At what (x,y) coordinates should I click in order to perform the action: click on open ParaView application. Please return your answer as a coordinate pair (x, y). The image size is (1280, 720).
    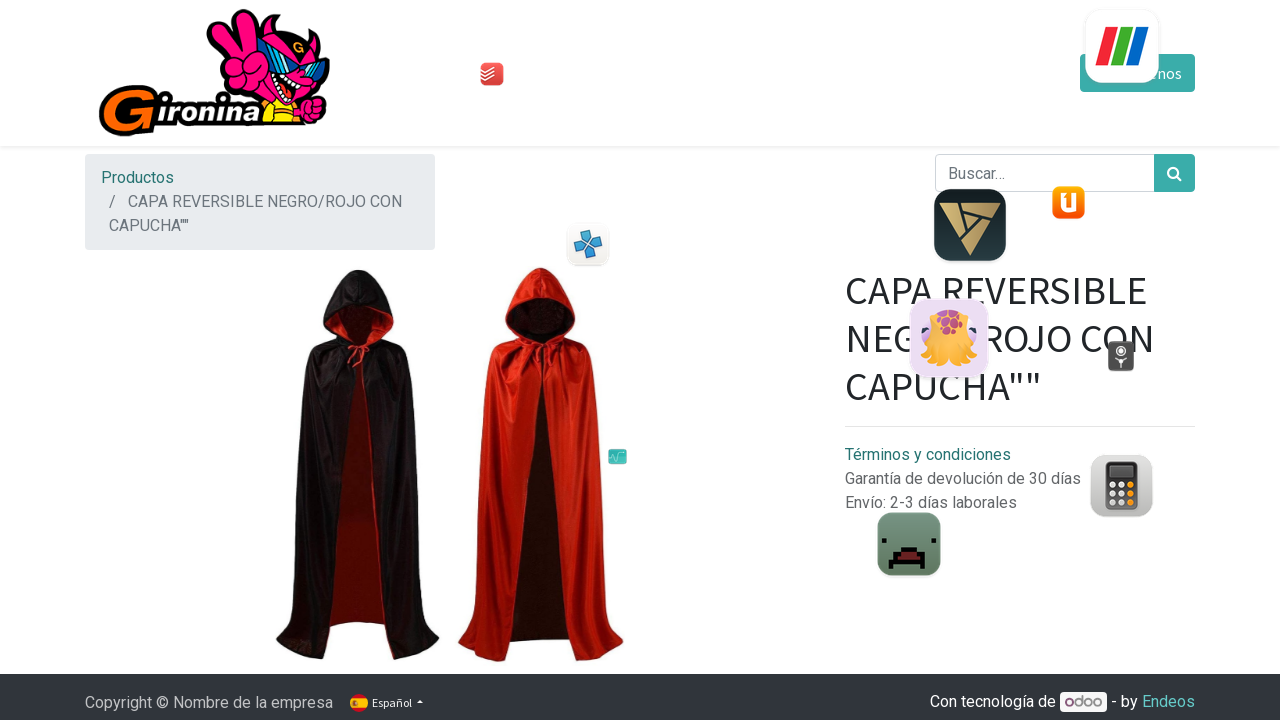
    Looking at the image, I should click on (1122, 47).